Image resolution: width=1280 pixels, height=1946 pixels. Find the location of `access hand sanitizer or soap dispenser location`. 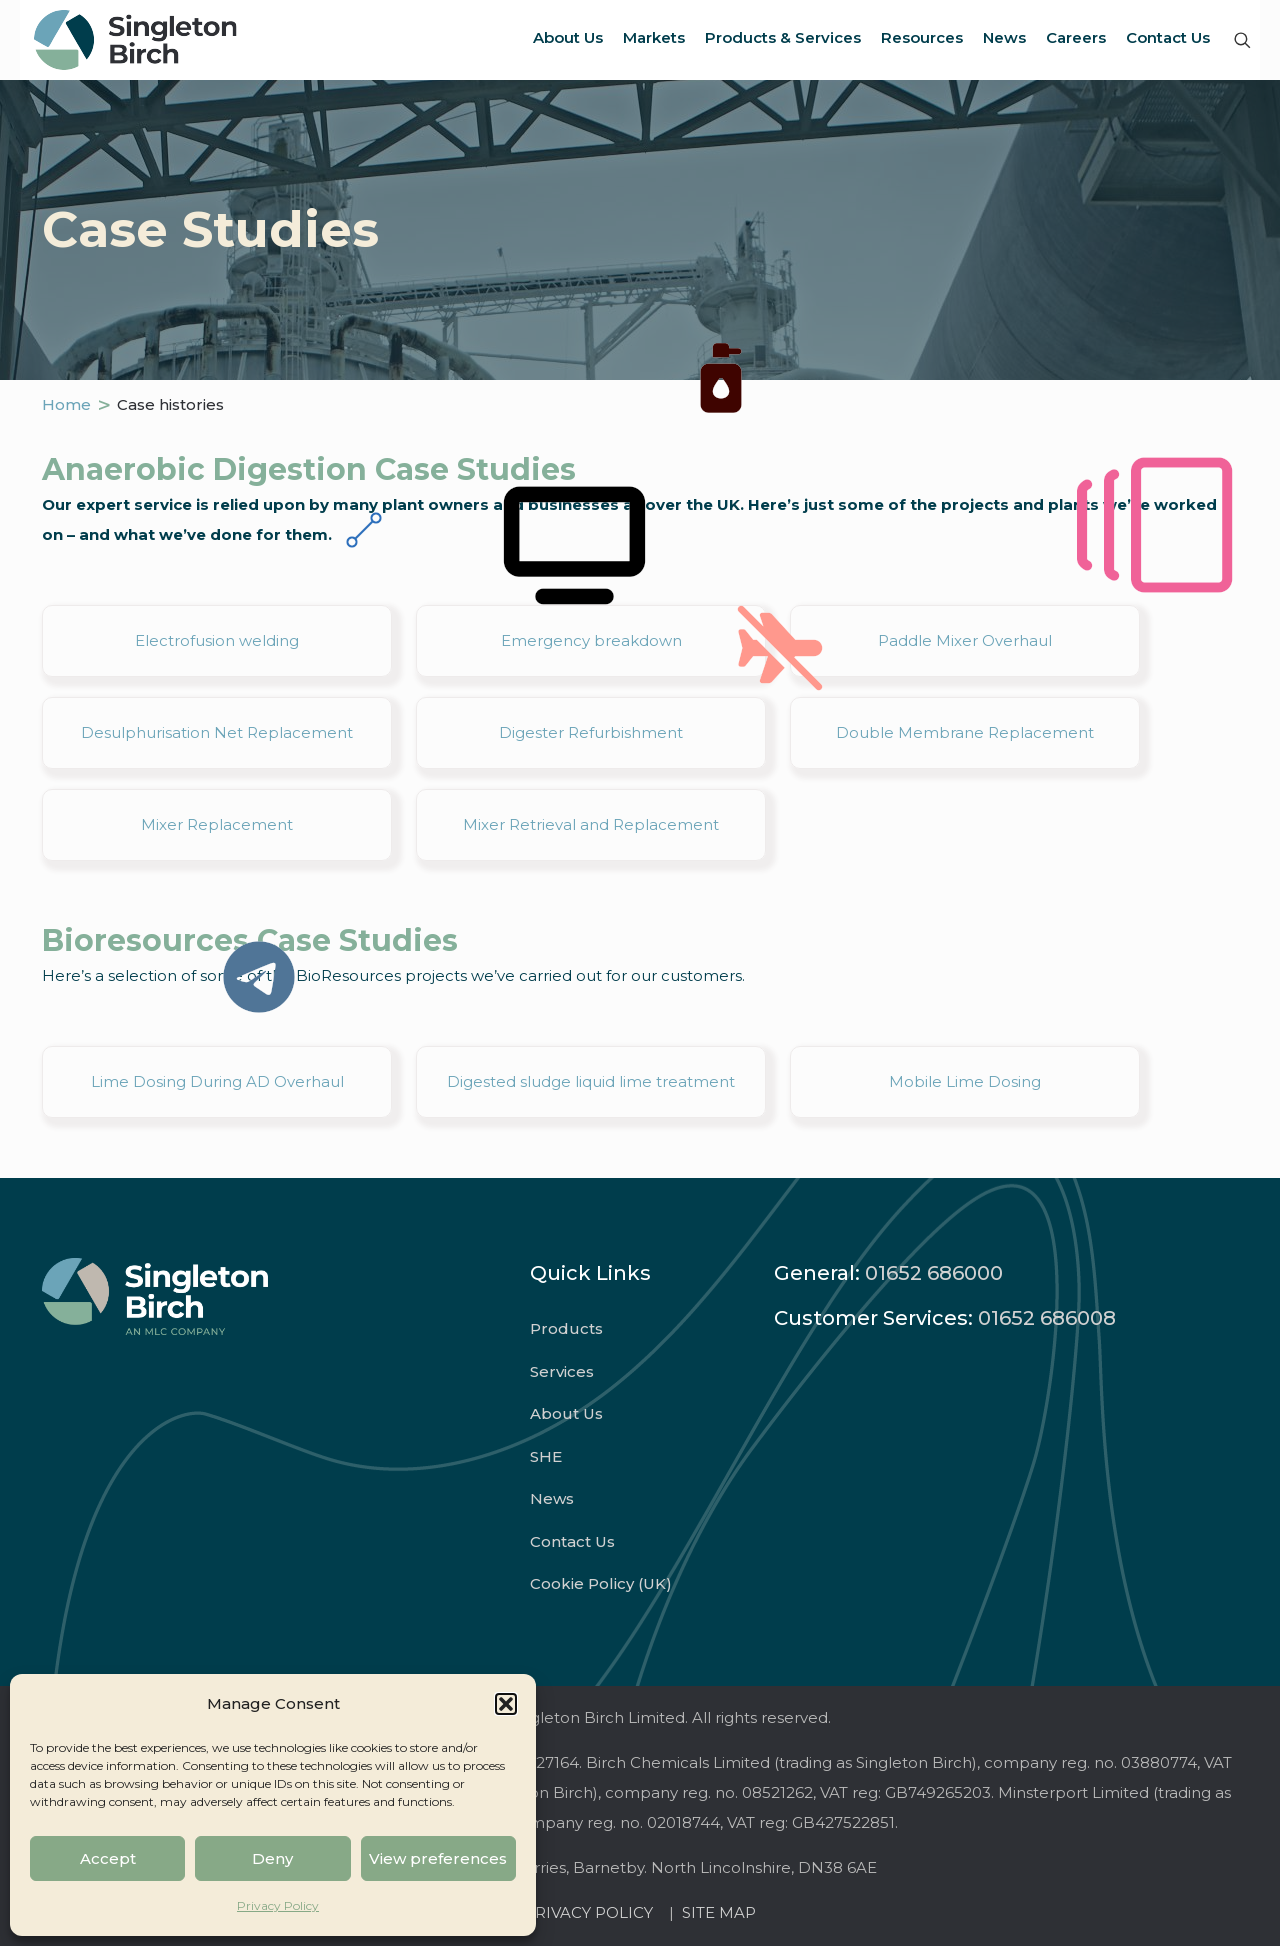

access hand sanitizer or soap dispenser location is located at coordinates (721, 380).